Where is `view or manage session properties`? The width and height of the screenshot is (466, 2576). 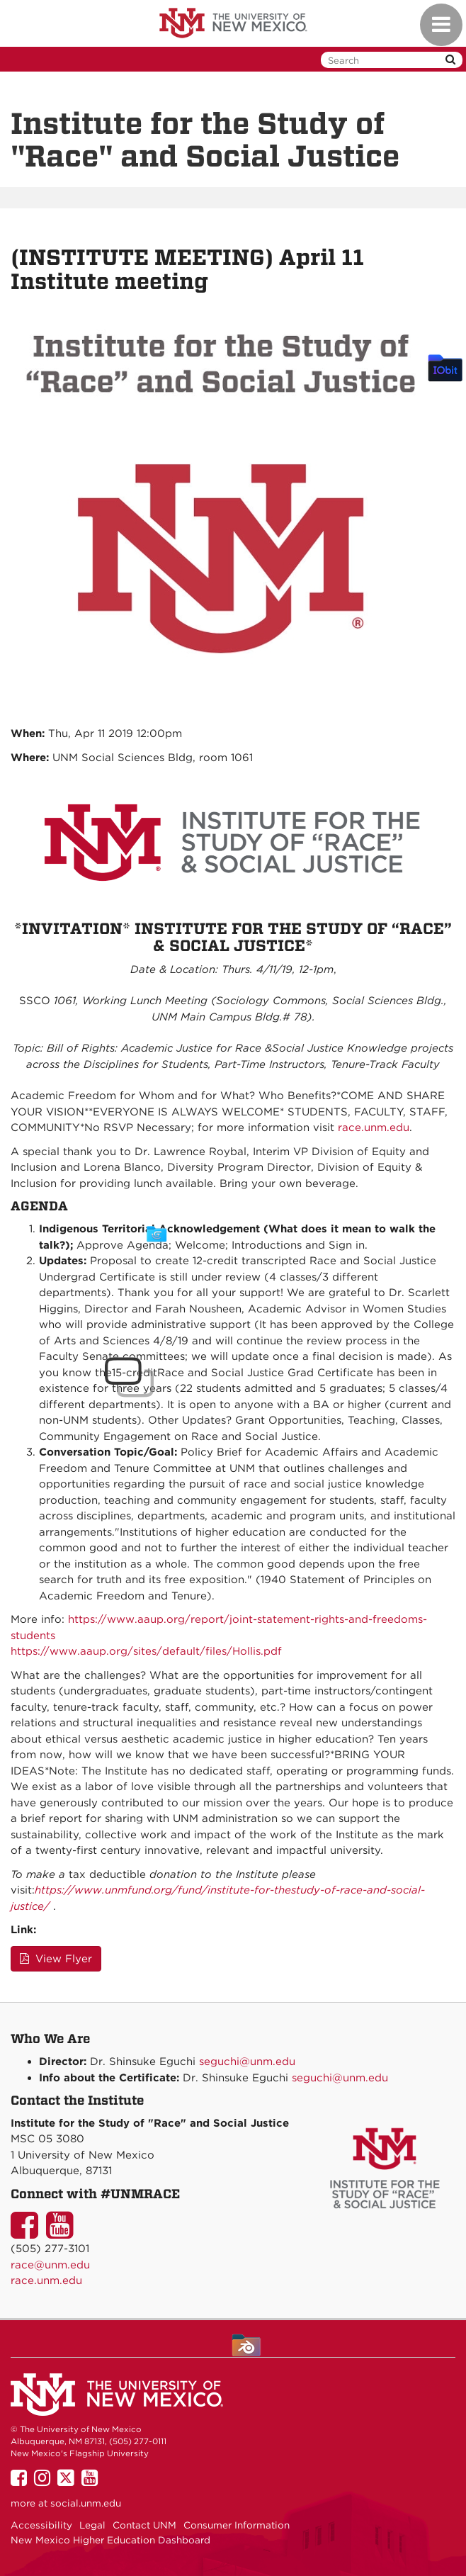 view or manage session properties is located at coordinates (129, 1378).